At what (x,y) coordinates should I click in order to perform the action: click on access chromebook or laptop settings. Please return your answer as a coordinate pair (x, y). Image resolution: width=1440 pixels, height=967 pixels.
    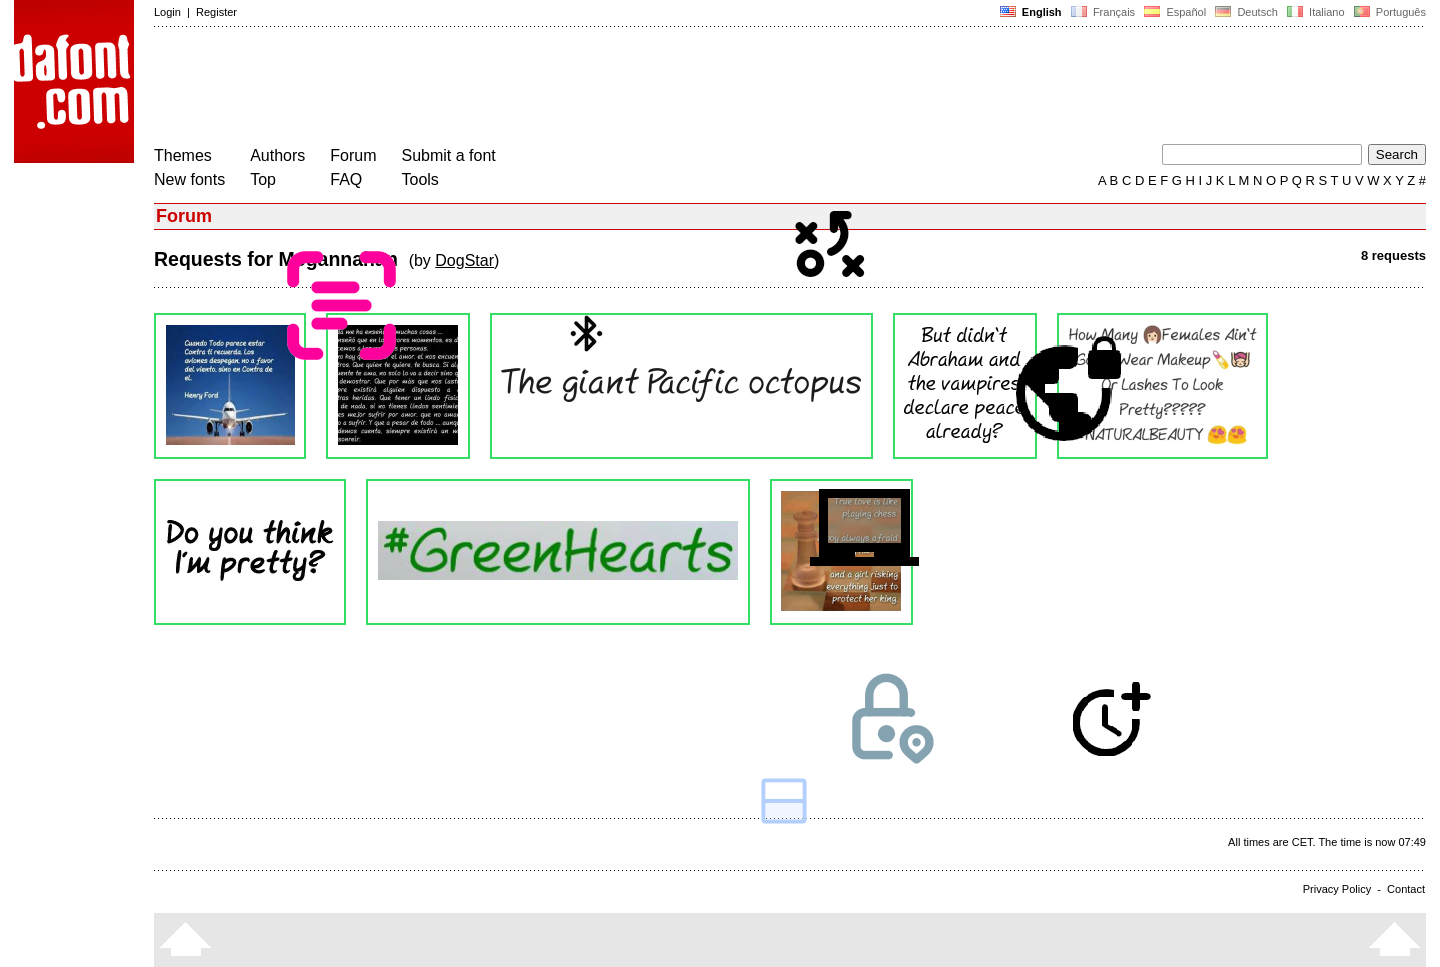
    Looking at the image, I should click on (864, 529).